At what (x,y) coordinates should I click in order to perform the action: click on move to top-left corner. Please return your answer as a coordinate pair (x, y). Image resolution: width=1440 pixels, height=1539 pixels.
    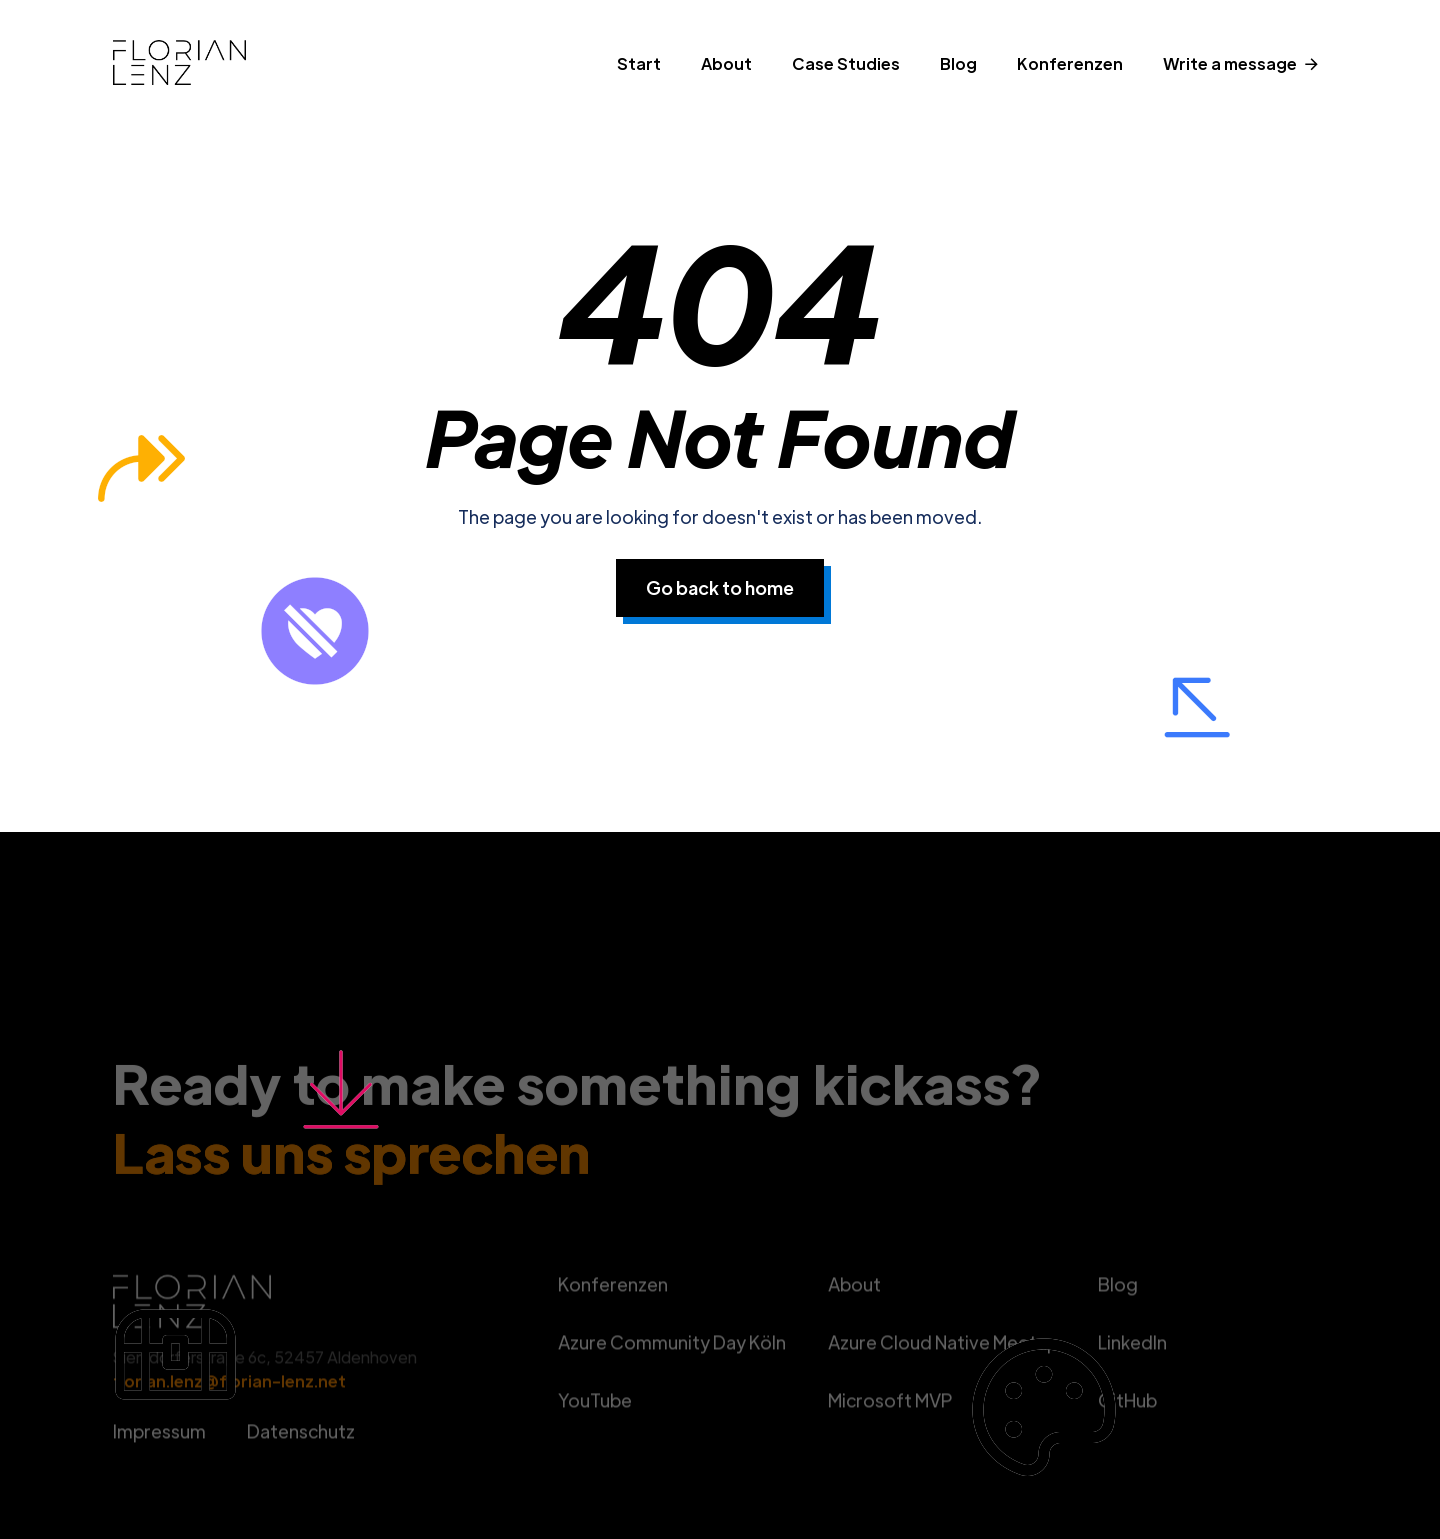
    Looking at the image, I should click on (1194, 707).